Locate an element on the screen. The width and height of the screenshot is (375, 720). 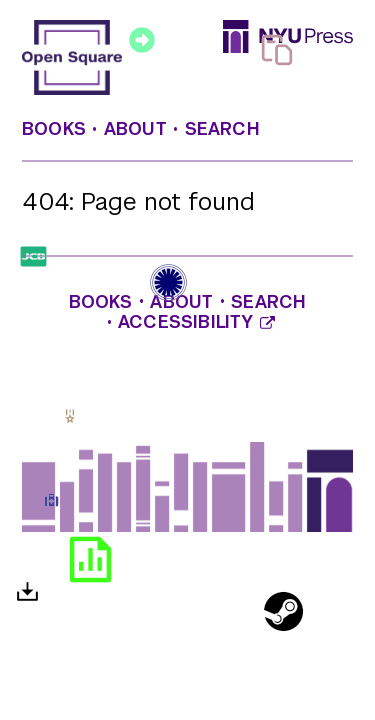
view achievements or awards is located at coordinates (70, 416).